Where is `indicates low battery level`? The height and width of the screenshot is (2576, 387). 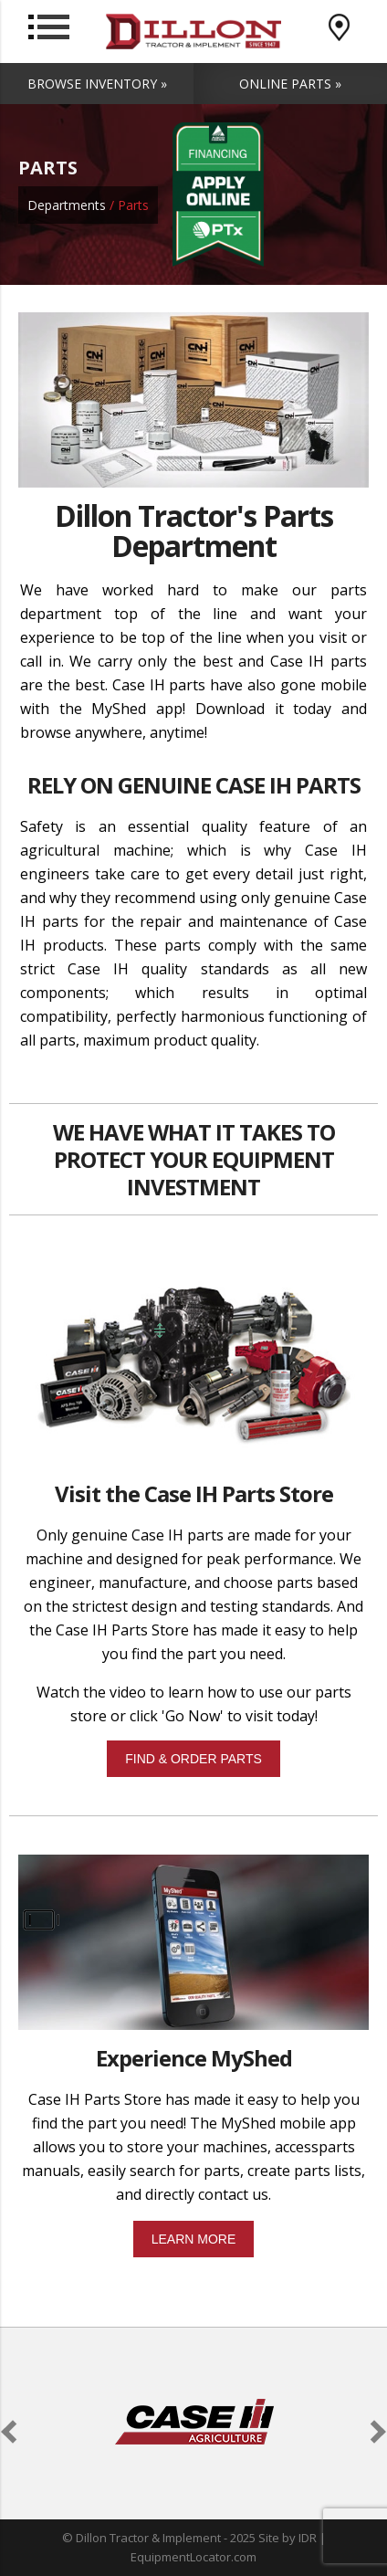 indicates low battery level is located at coordinates (40, 1919).